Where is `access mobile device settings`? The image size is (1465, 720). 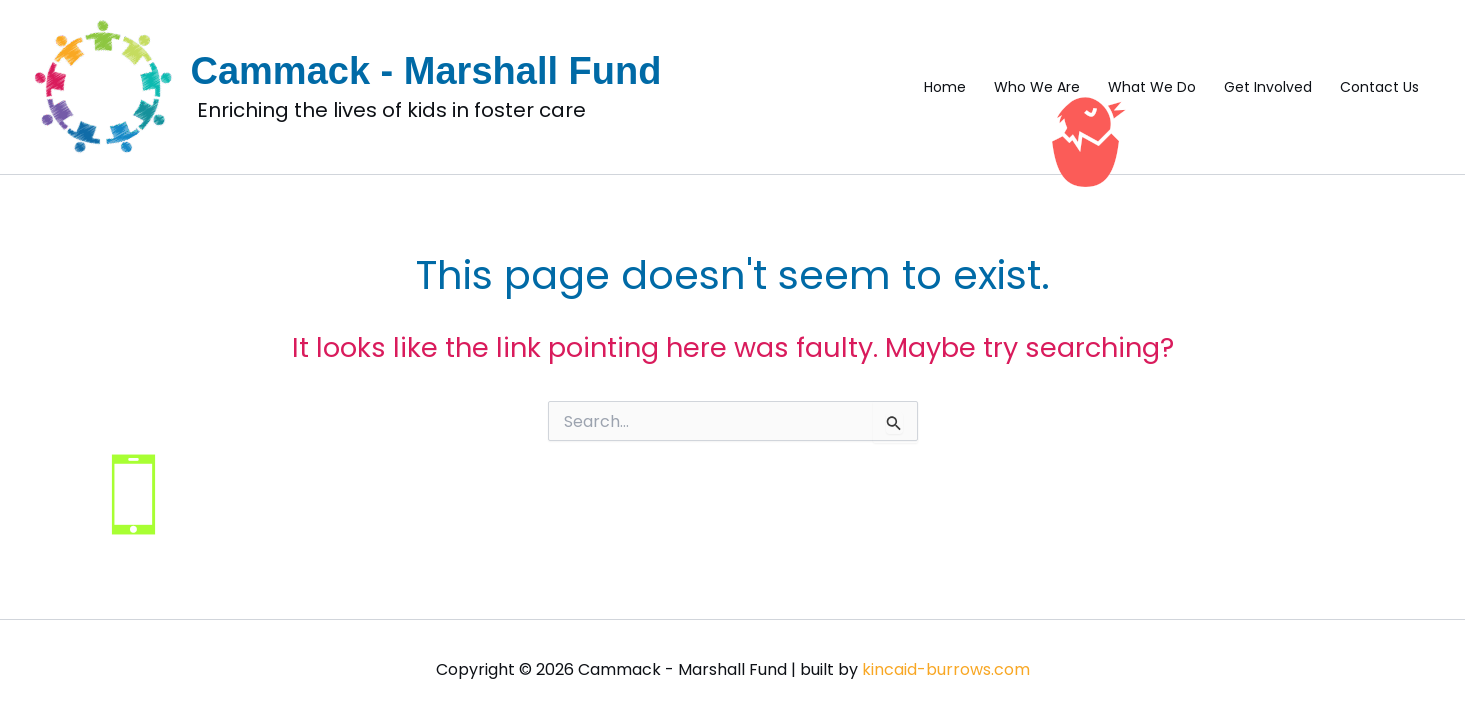
access mobile device settings is located at coordinates (133, 494).